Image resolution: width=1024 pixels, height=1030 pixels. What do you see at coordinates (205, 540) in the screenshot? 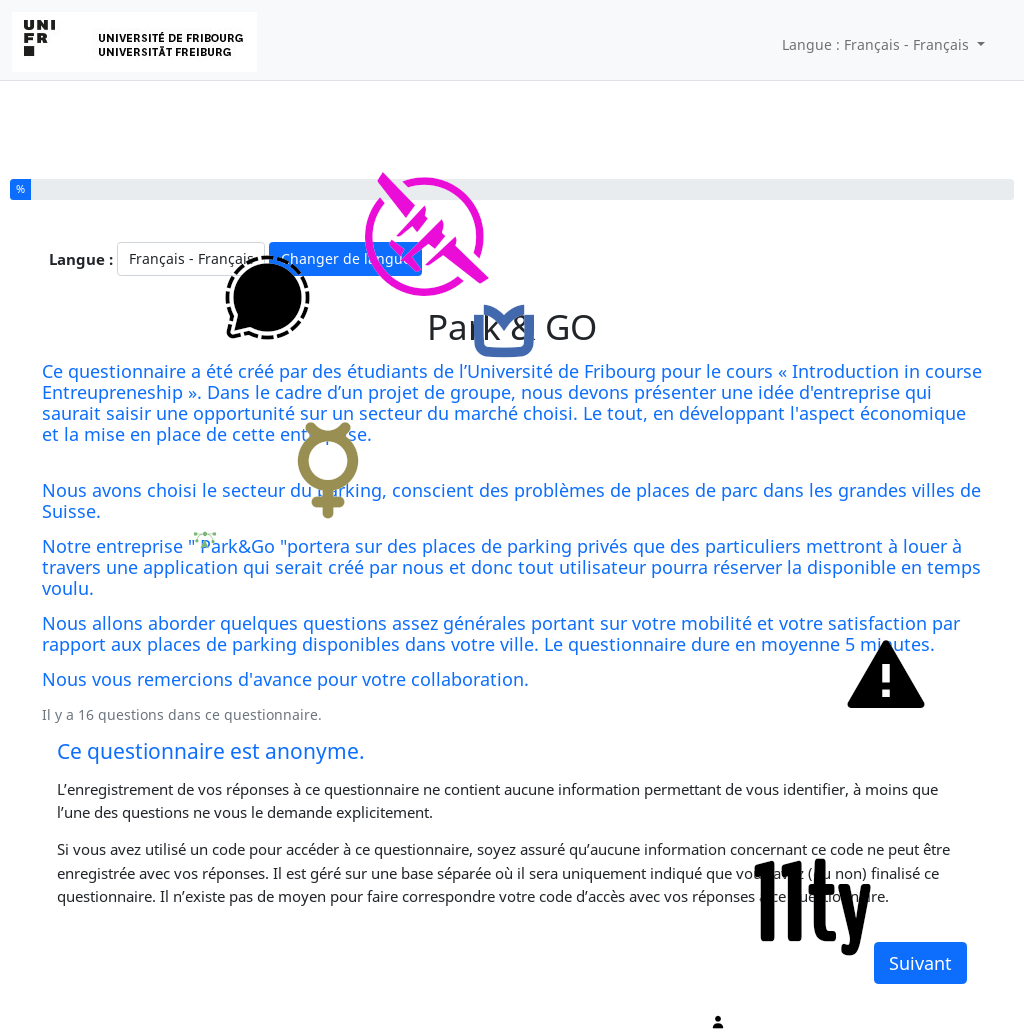
I see `SVGtrace logo` at bounding box center [205, 540].